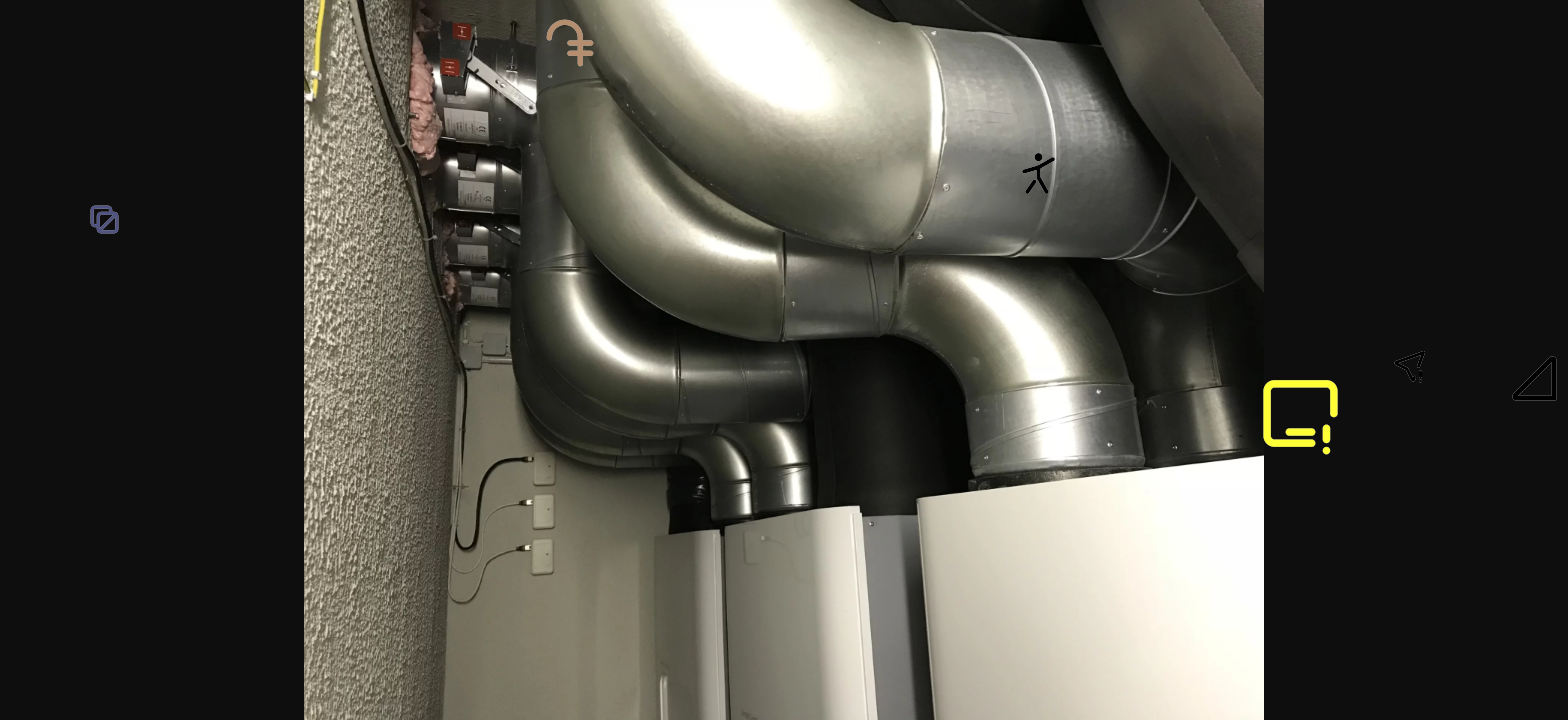  What do you see at coordinates (570, 43) in the screenshot?
I see `represents Armenian dram currency` at bounding box center [570, 43].